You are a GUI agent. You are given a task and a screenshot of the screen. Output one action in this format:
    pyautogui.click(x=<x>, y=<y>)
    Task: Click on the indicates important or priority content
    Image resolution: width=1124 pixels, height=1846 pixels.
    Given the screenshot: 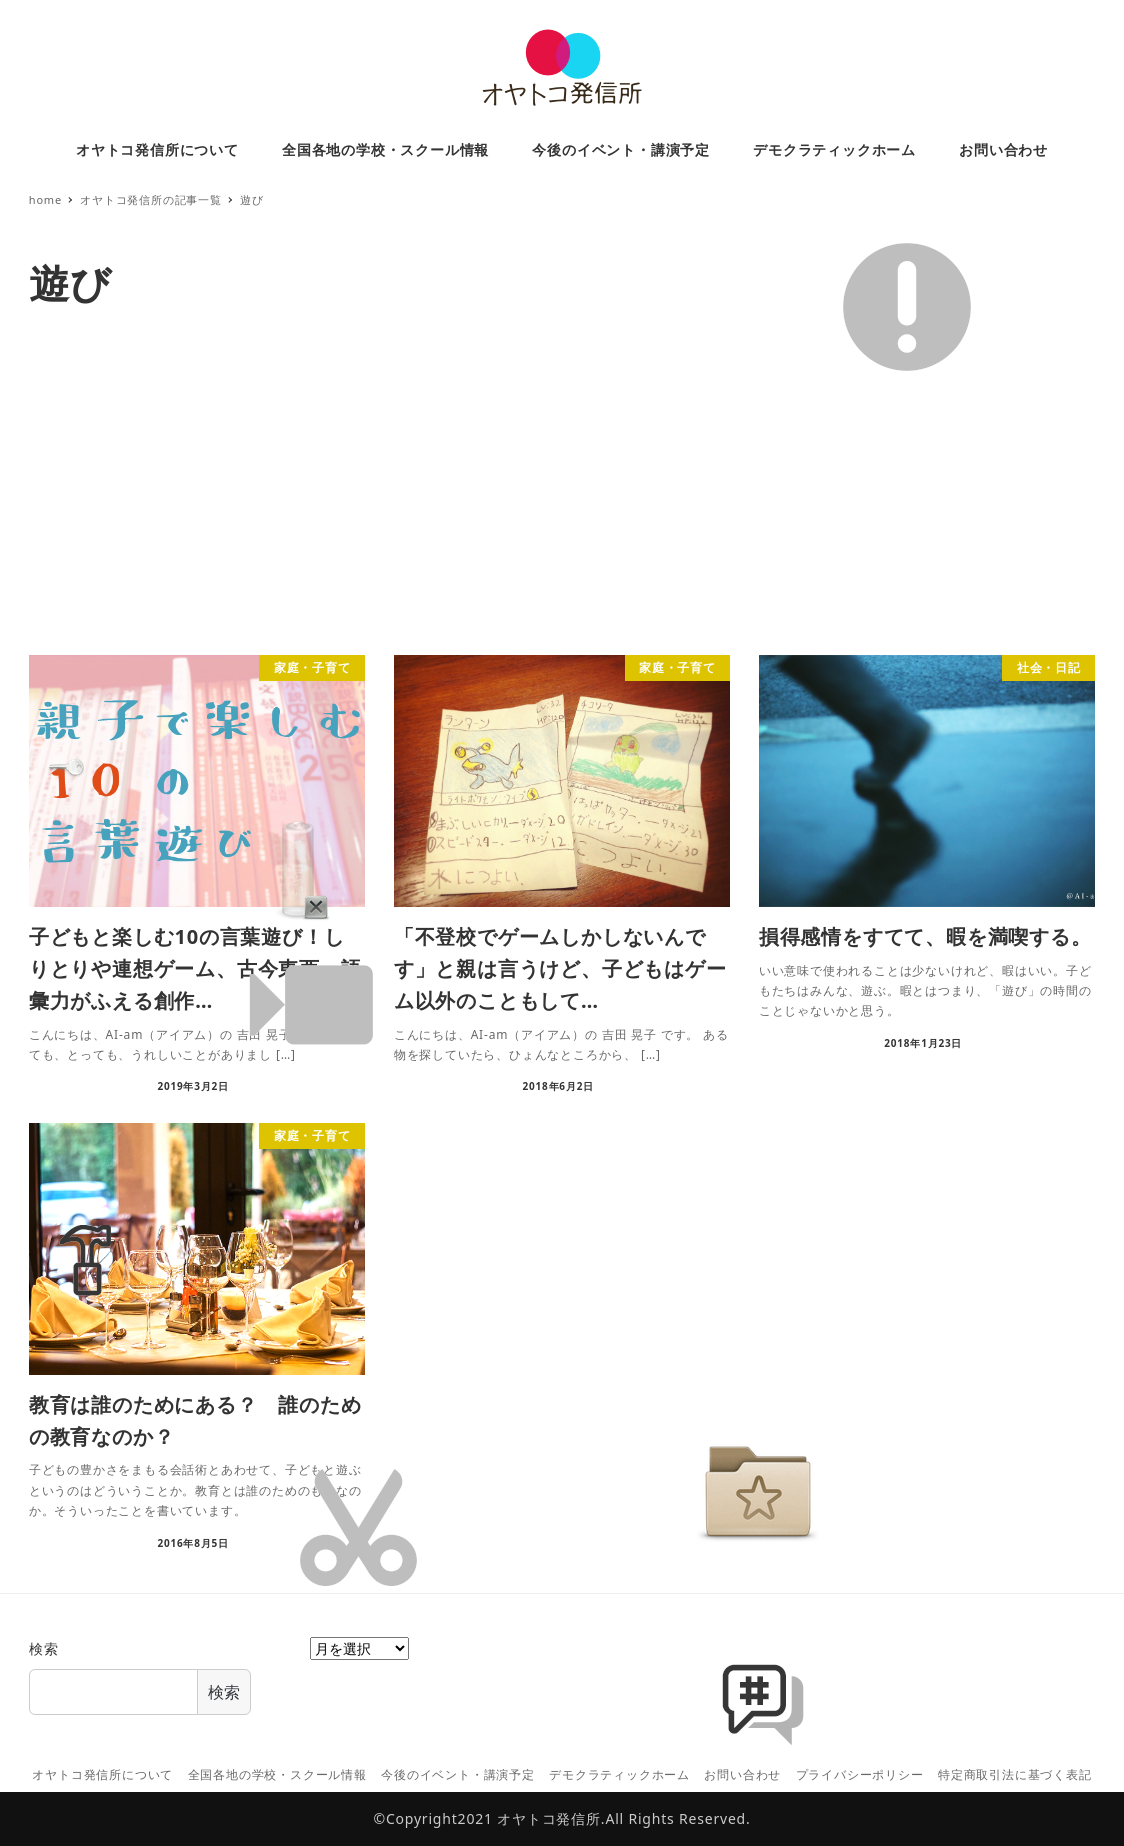 What is the action you would take?
    pyautogui.click(x=907, y=307)
    